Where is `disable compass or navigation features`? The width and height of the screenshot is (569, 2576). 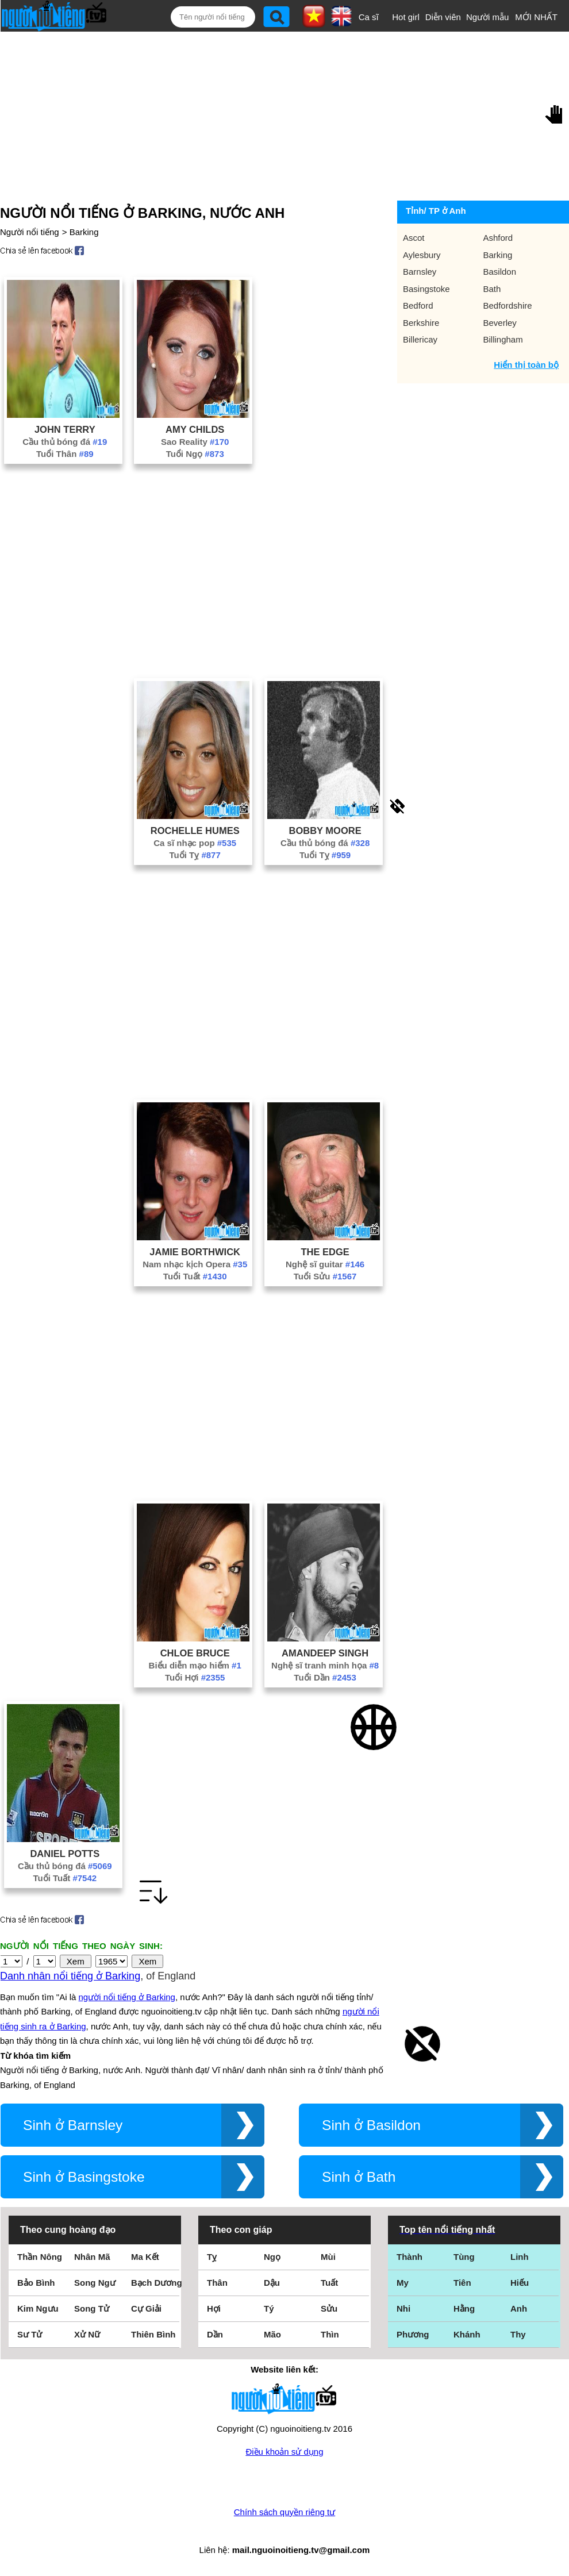 disable compass or navigation features is located at coordinates (422, 2044).